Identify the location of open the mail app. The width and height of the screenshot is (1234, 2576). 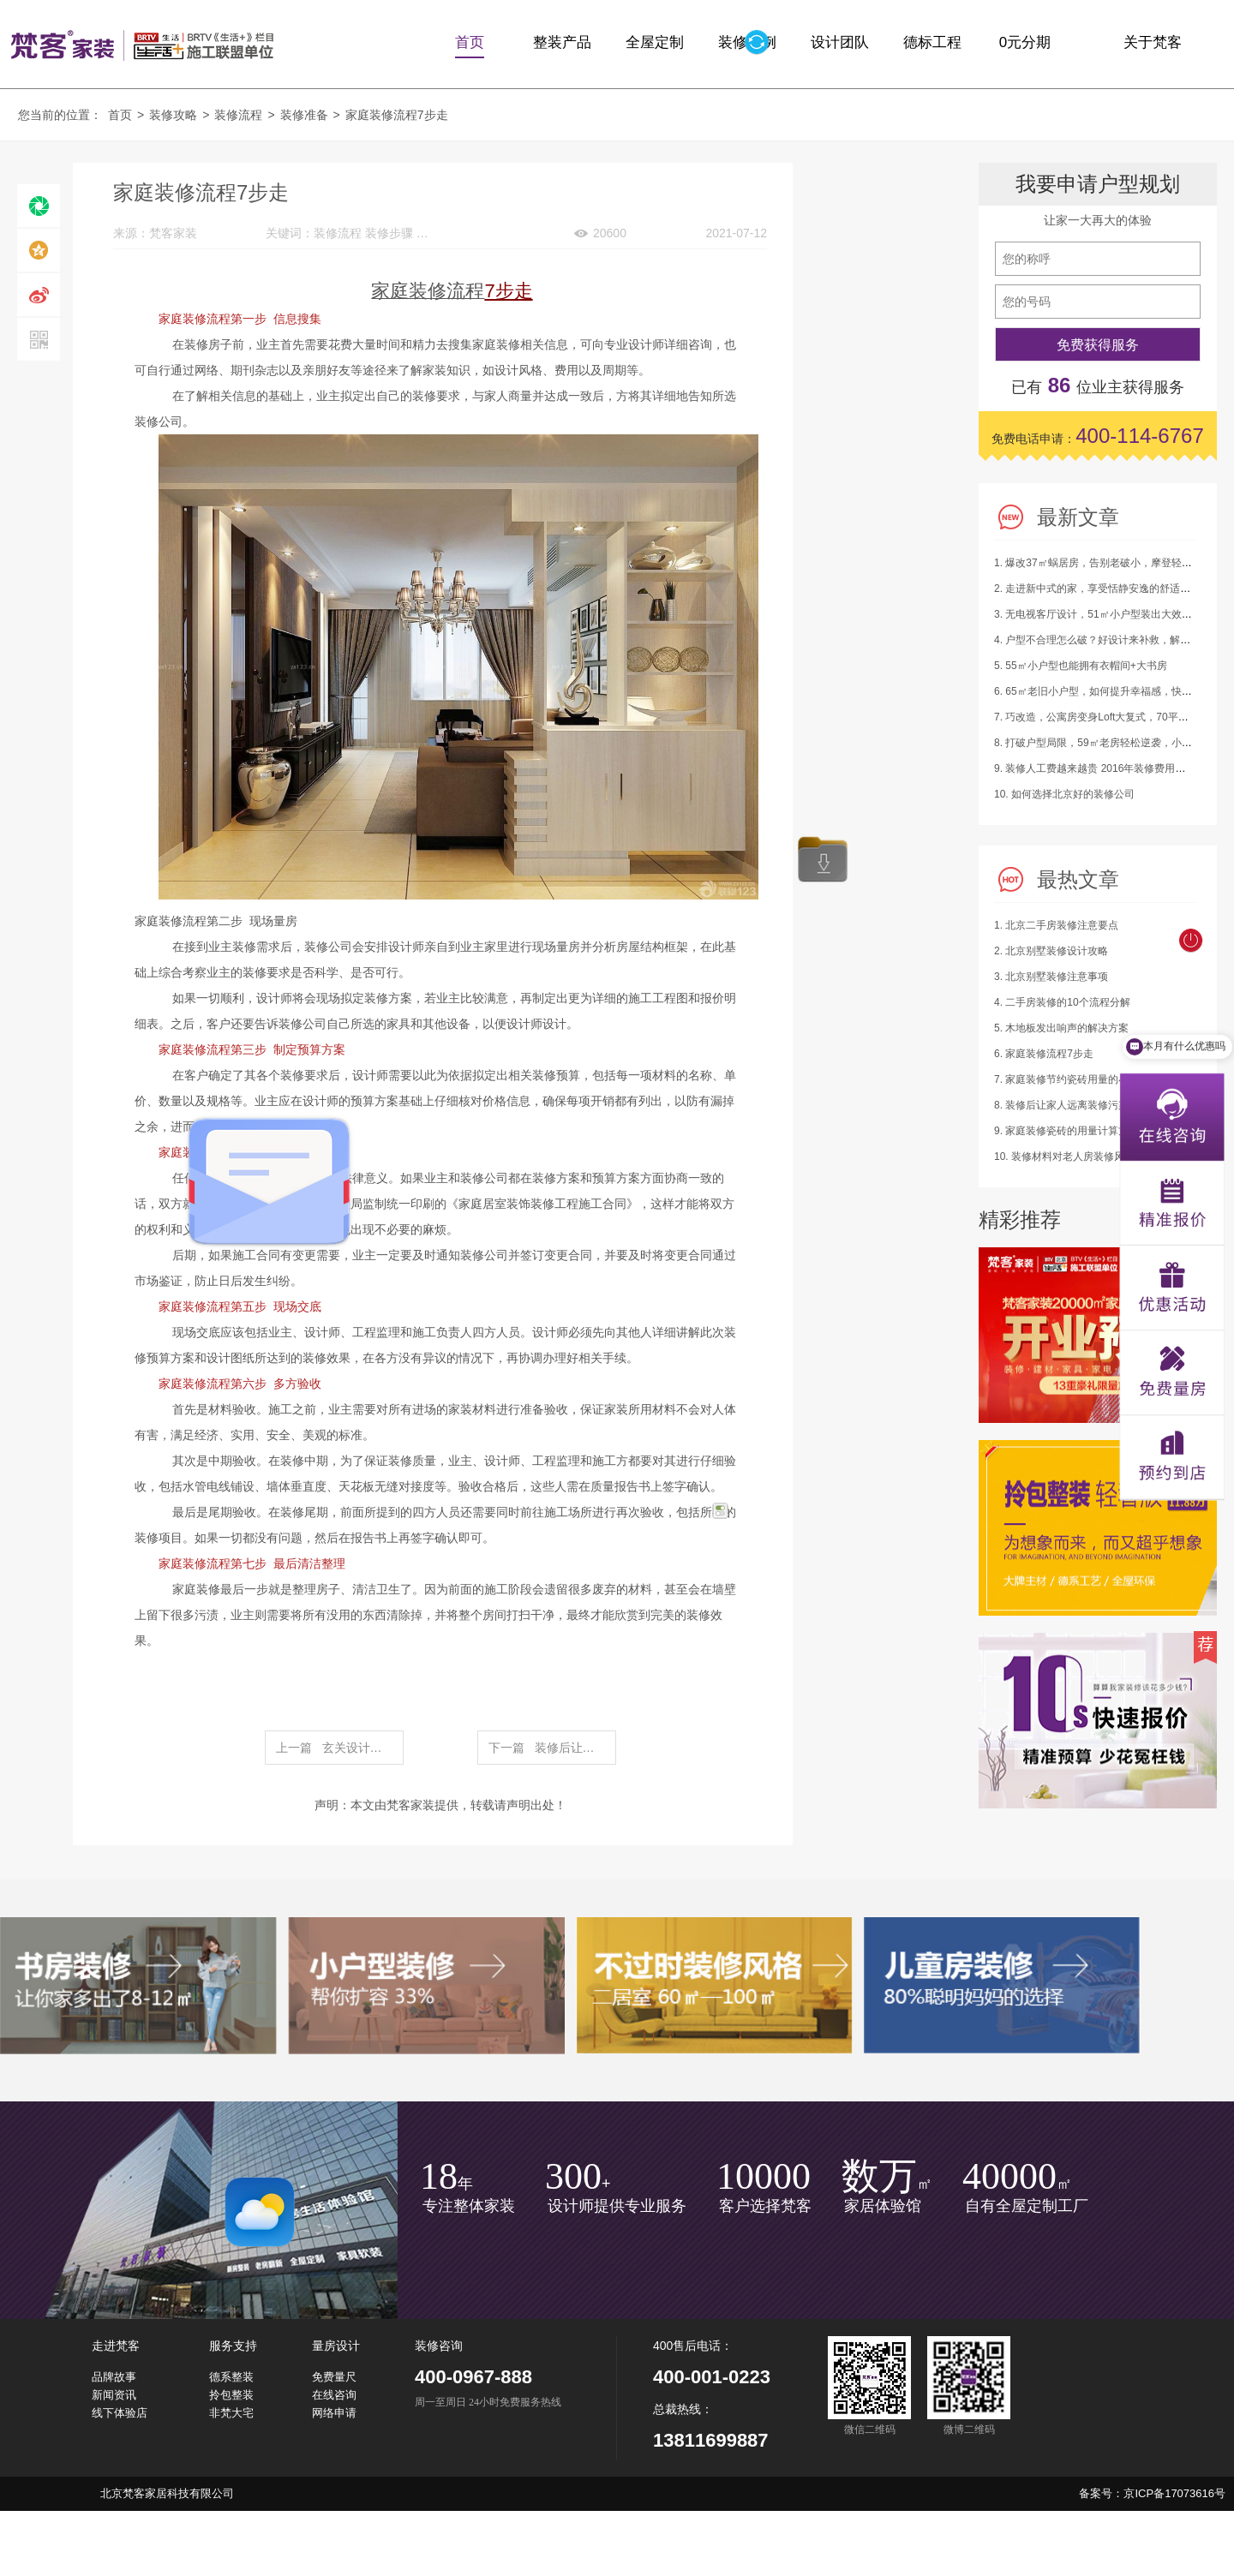
(269, 1181).